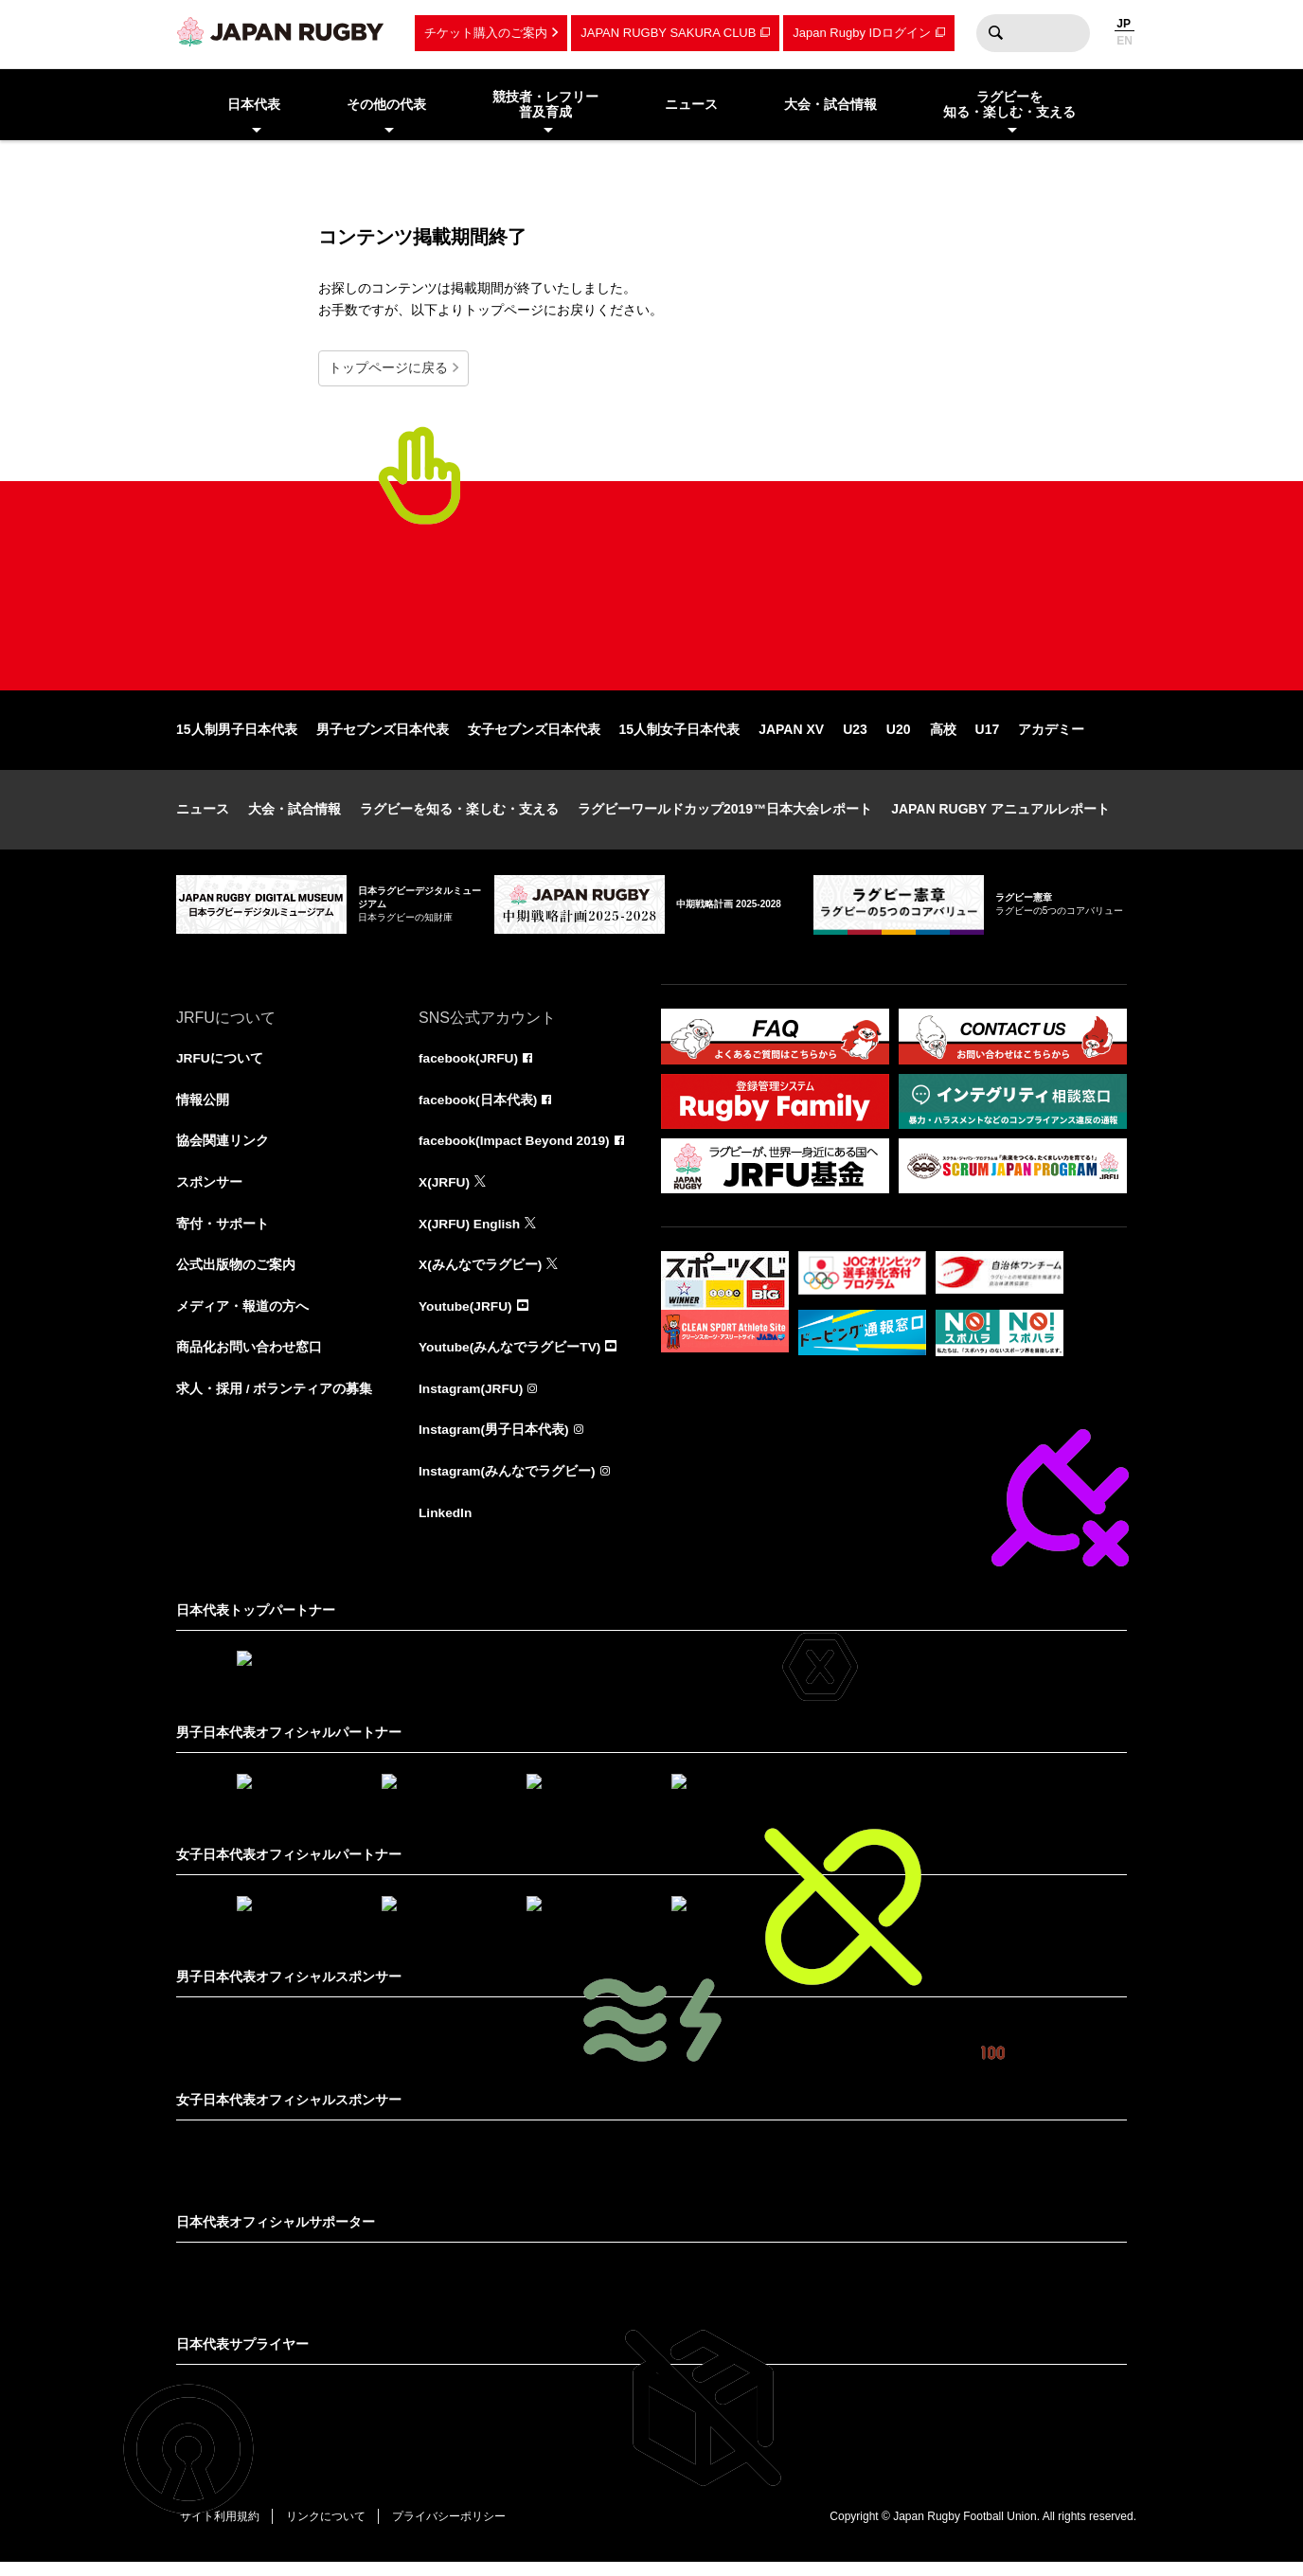  What do you see at coordinates (992, 2052) in the screenshot?
I see `indicates a perfect score or 100% completion` at bounding box center [992, 2052].